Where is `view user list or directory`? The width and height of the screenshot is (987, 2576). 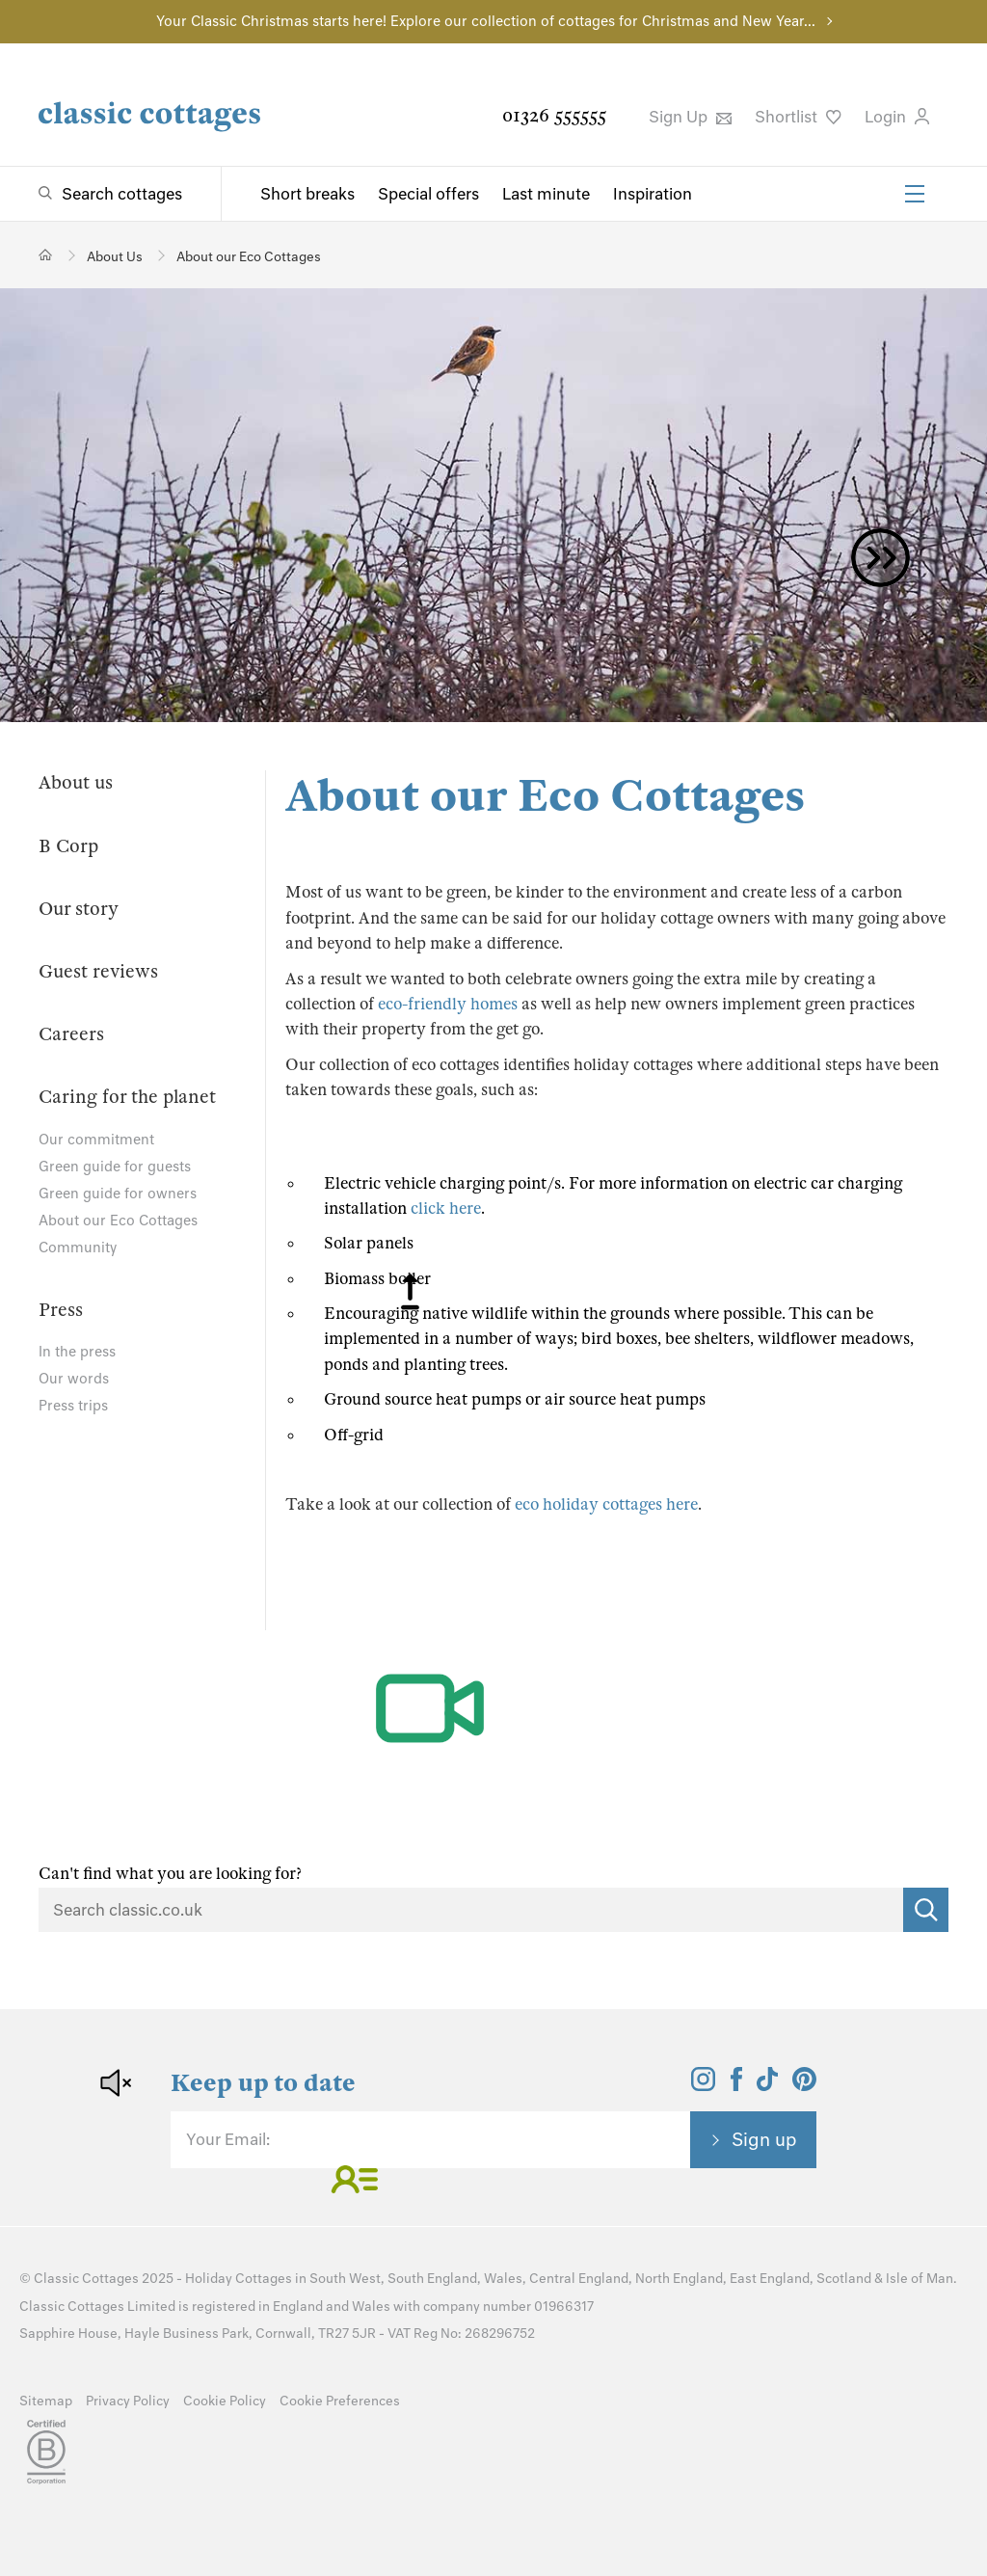 view user list or directory is located at coordinates (354, 2179).